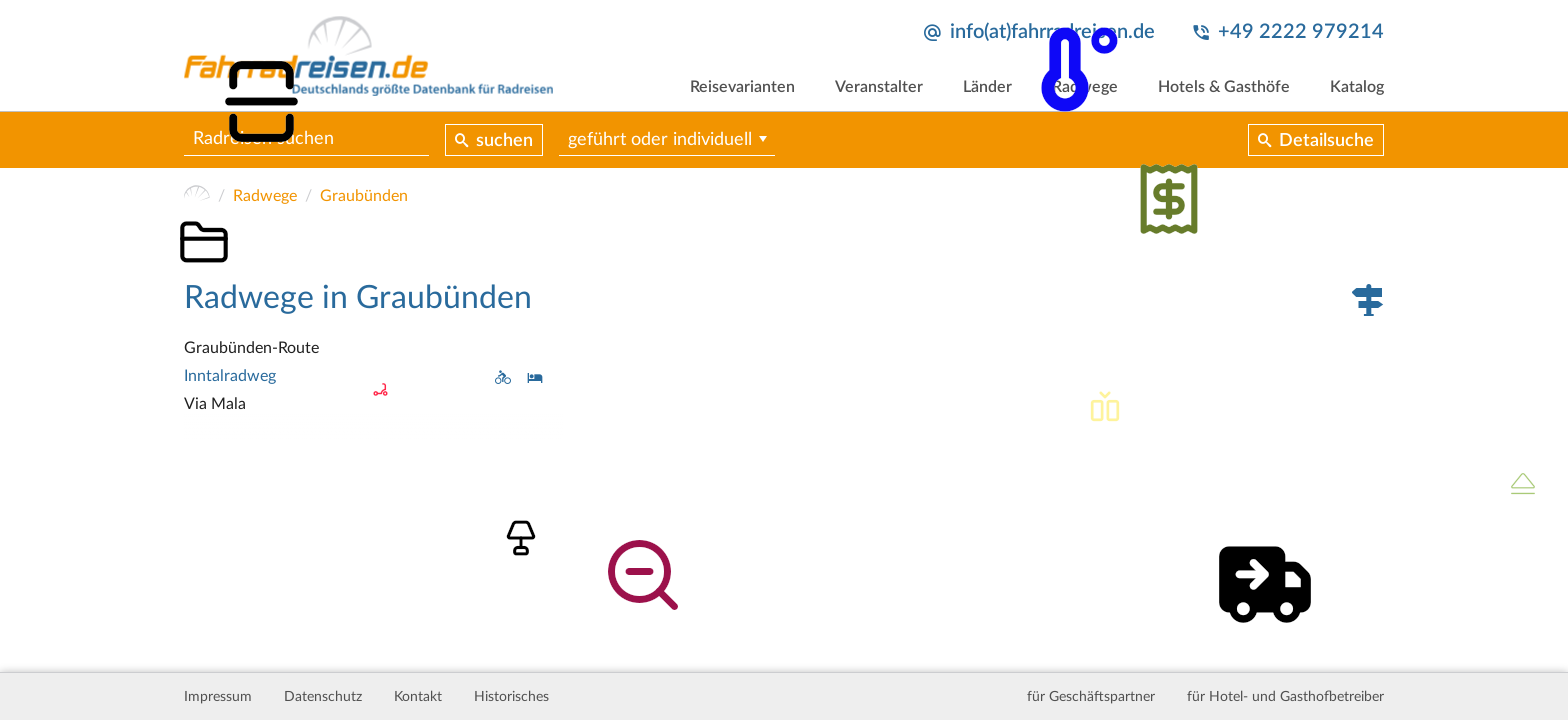 The width and height of the screenshot is (1568, 720). What do you see at coordinates (204, 243) in the screenshot?
I see `browse files in a directory` at bounding box center [204, 243].